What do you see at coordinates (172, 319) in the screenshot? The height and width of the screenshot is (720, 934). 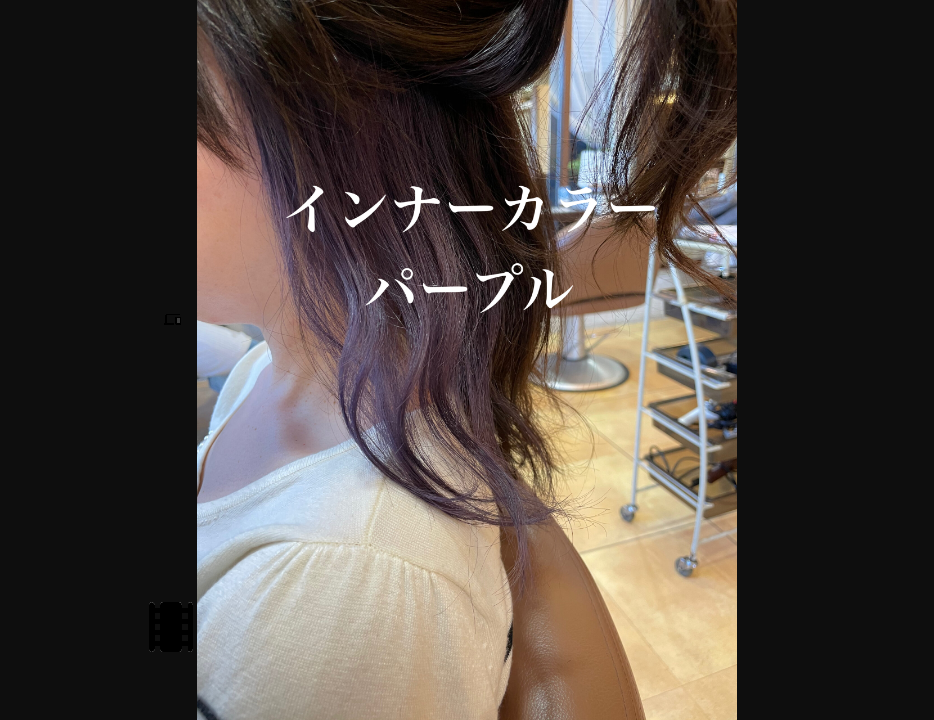 I see `connect your phone to another device` at bounding box center [172, 319].